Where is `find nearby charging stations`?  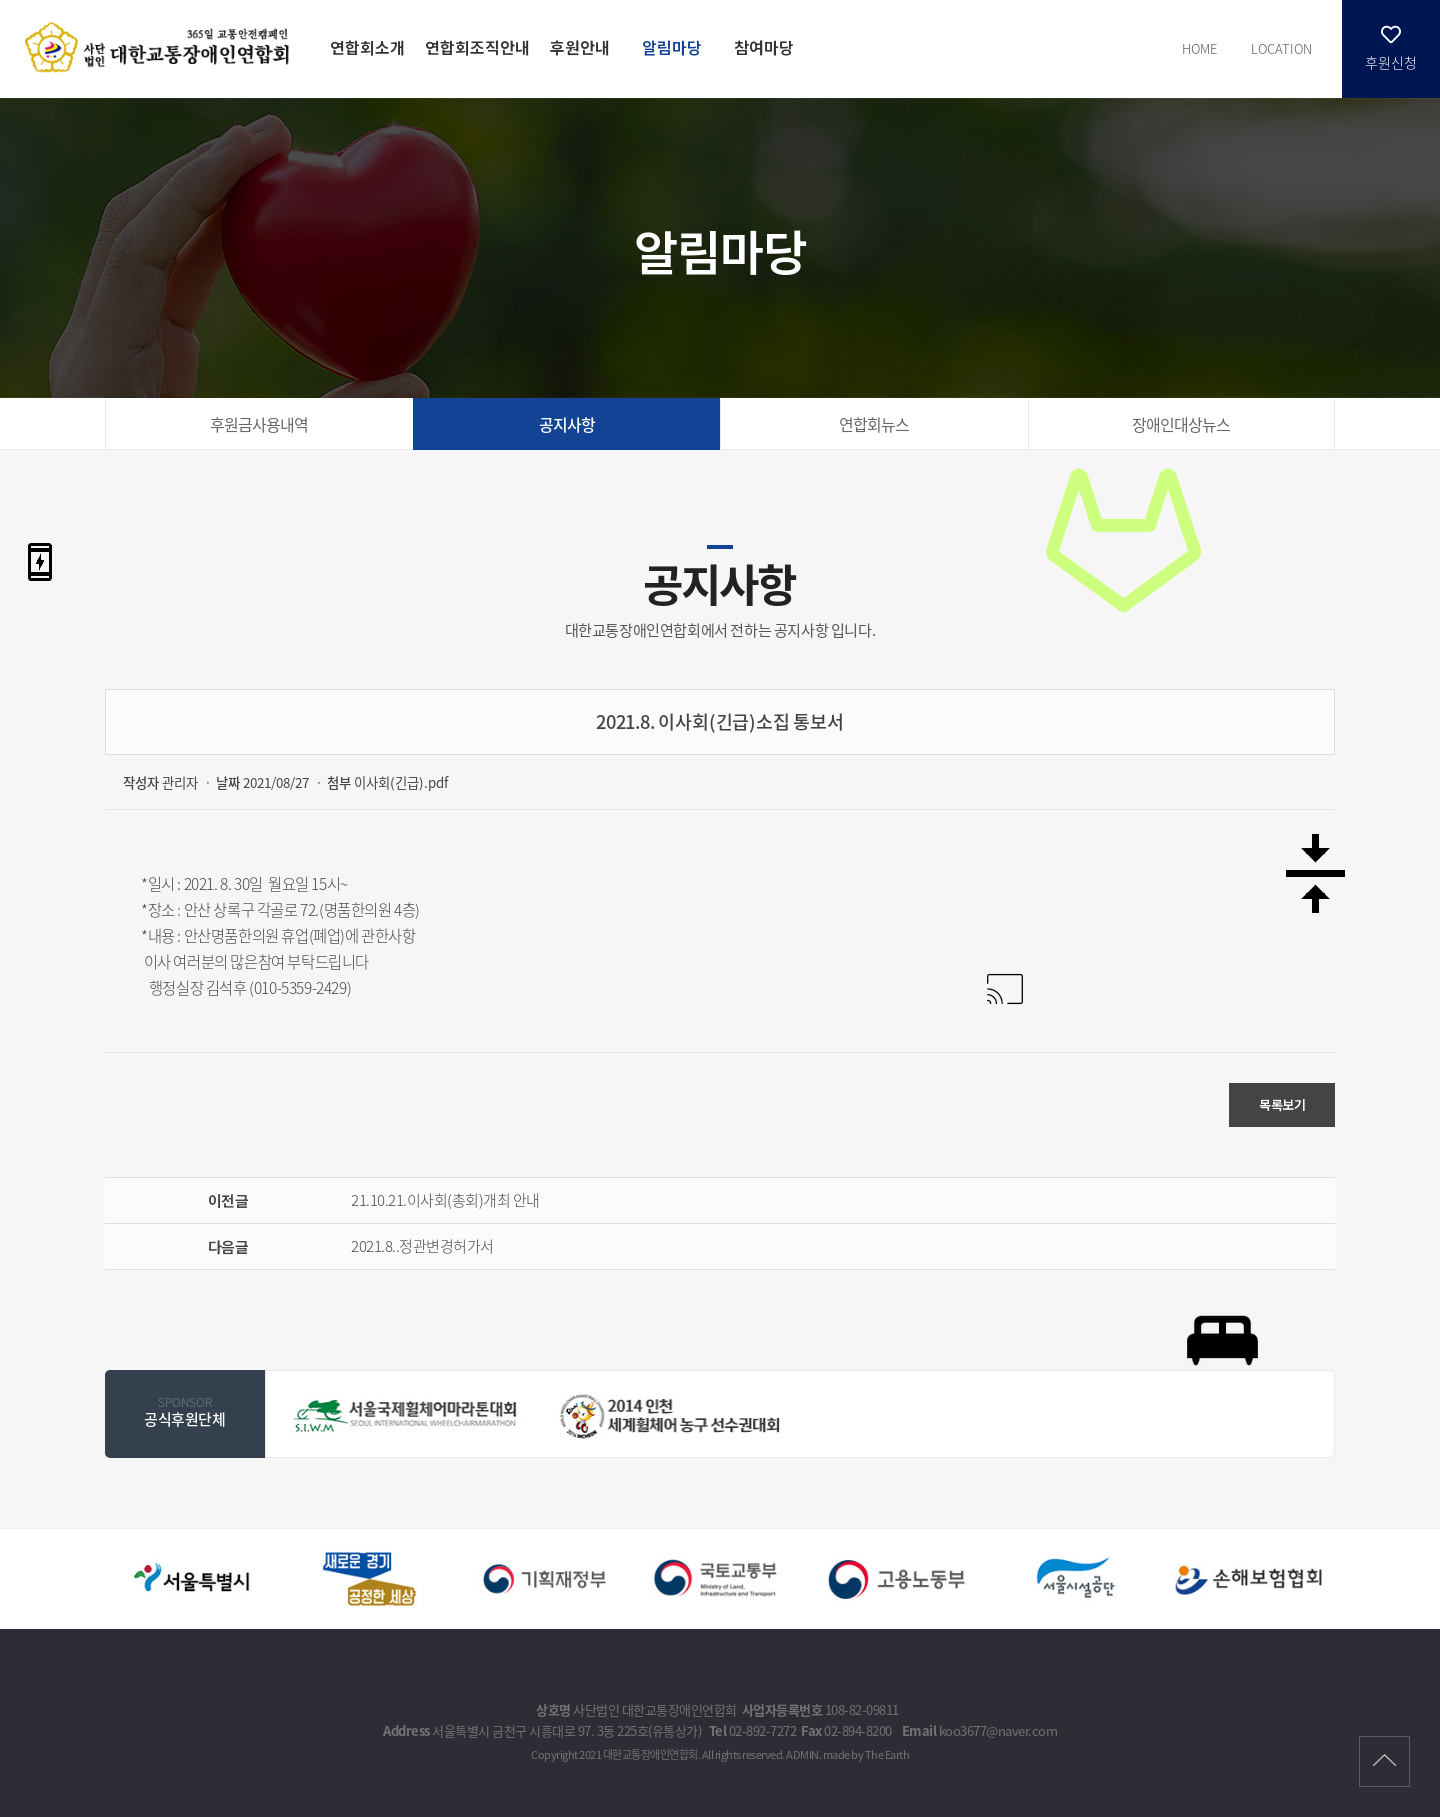 find nearby charging stations is located at coordinates (40, 562).